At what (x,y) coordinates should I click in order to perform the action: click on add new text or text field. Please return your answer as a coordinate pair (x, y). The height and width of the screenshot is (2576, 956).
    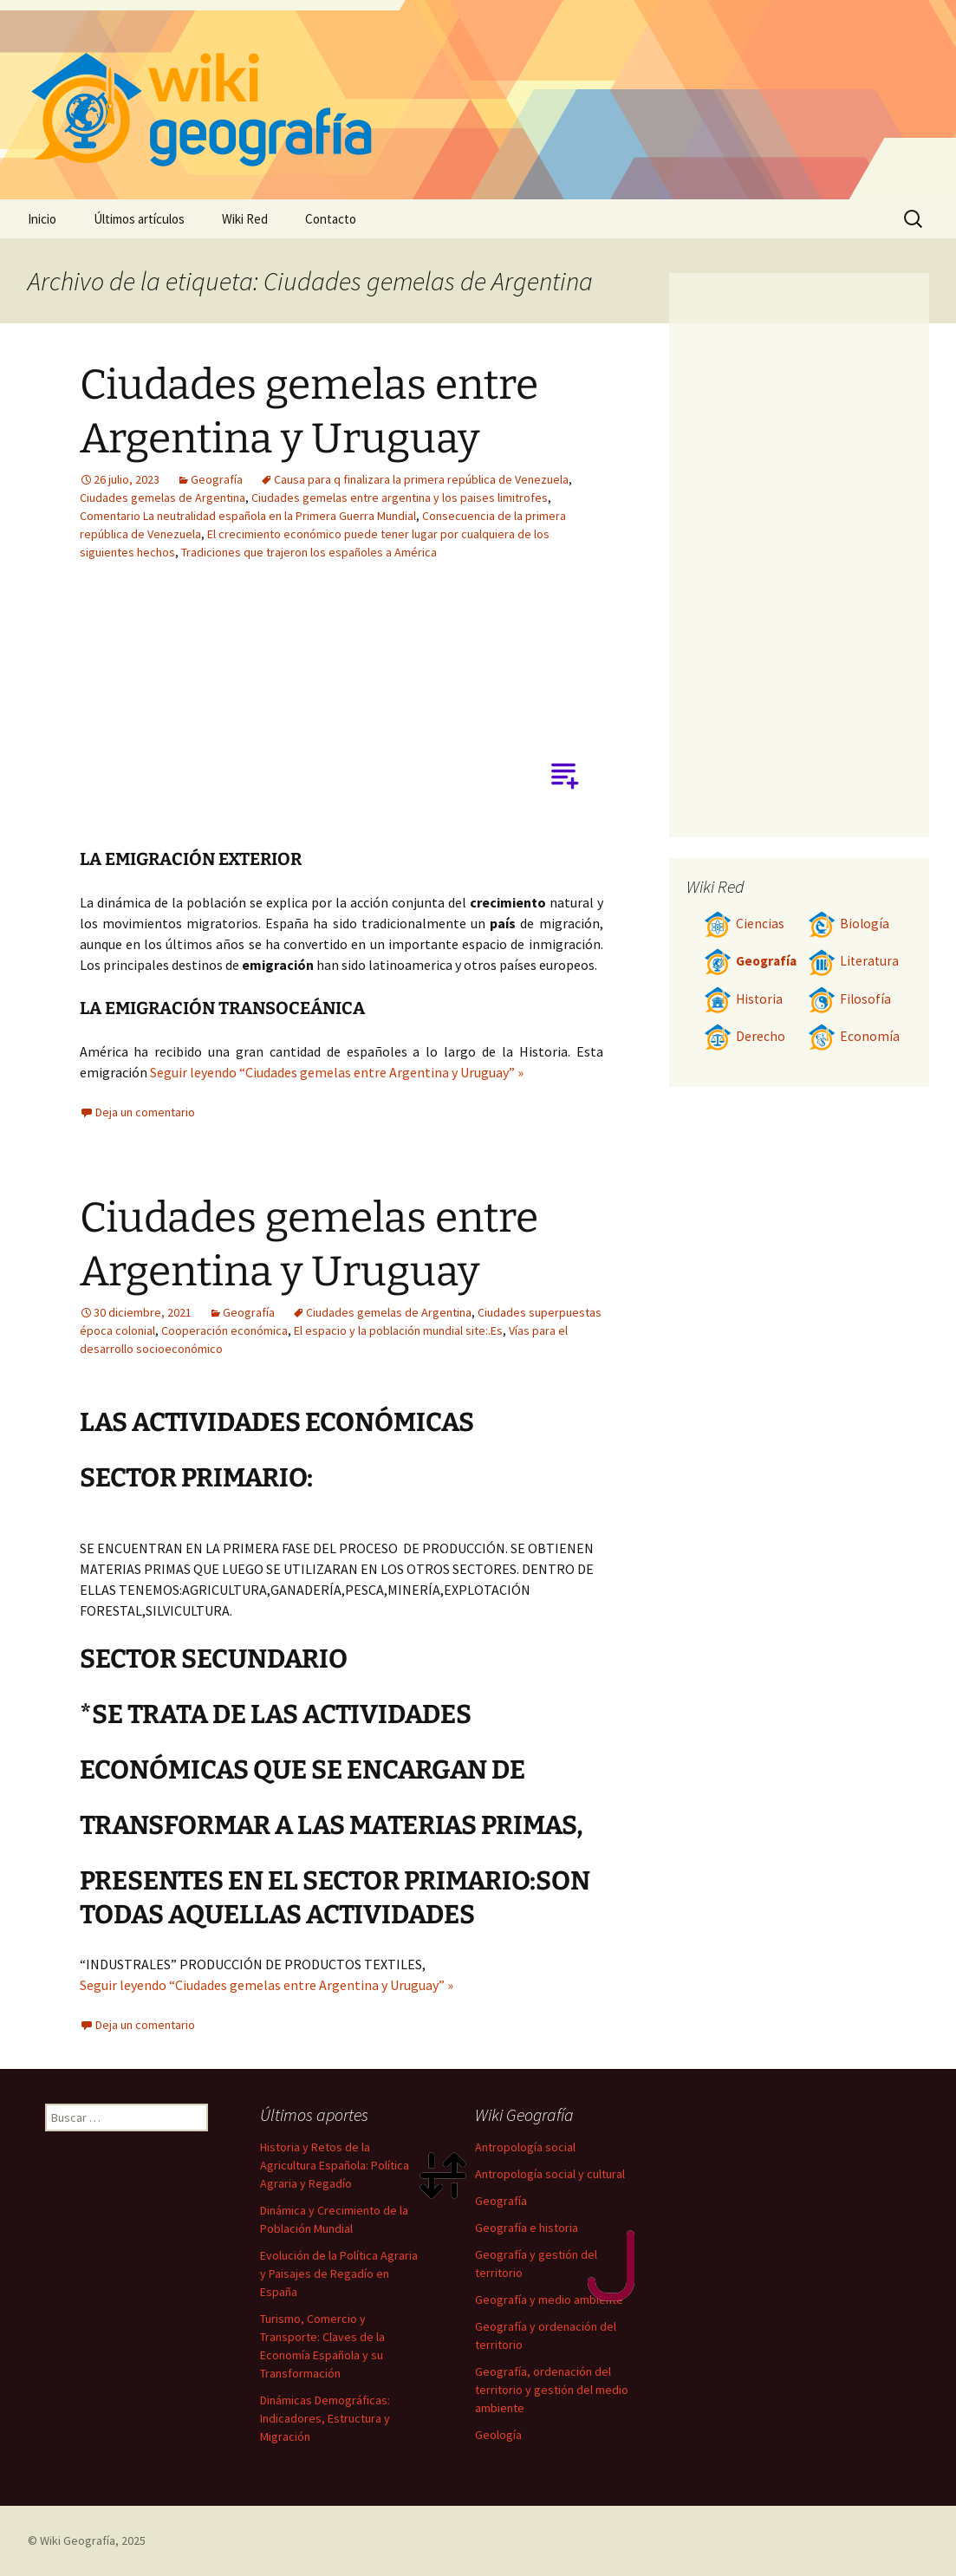
    Looking at the image, I should click on (563, 774).